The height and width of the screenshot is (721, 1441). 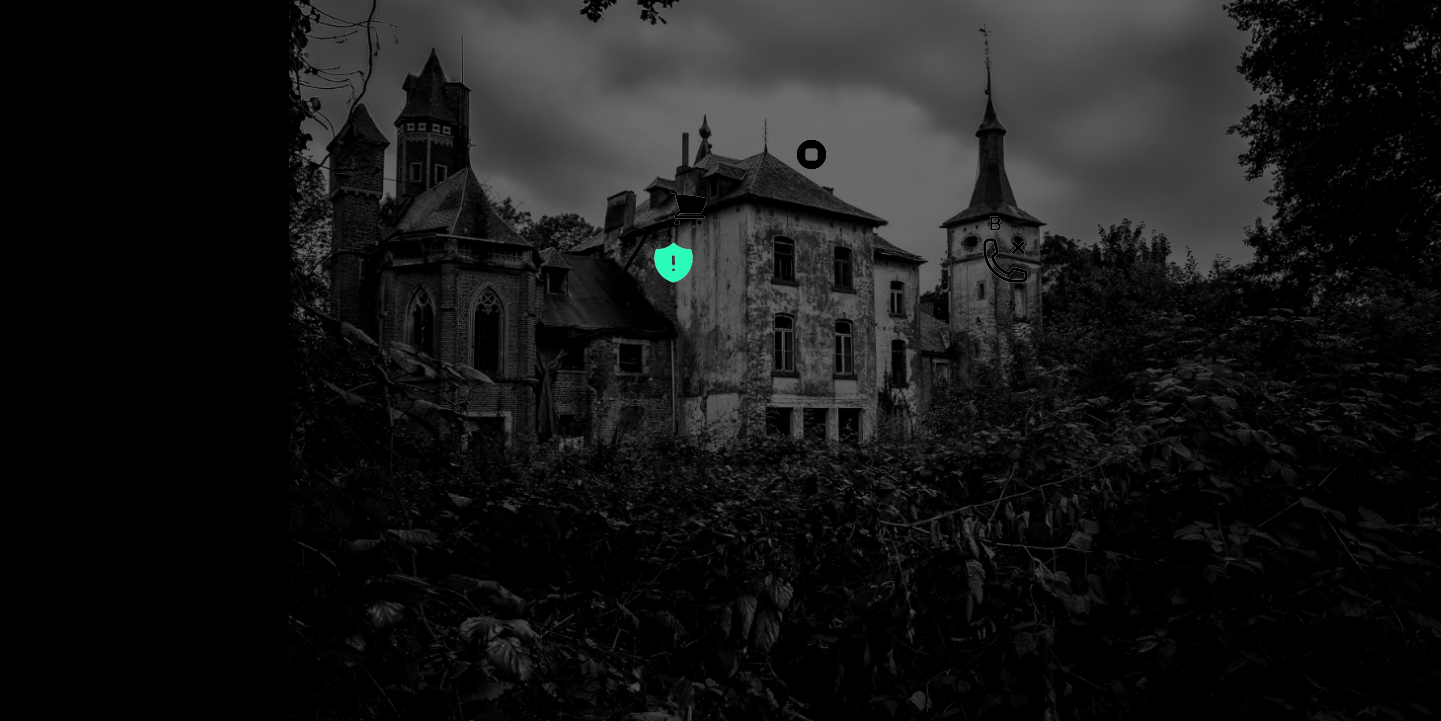 What do you see at coordinates (995, 223) in the screenshot?
I see `apply bold formatting to selected text` at bounding box center [995, 223].